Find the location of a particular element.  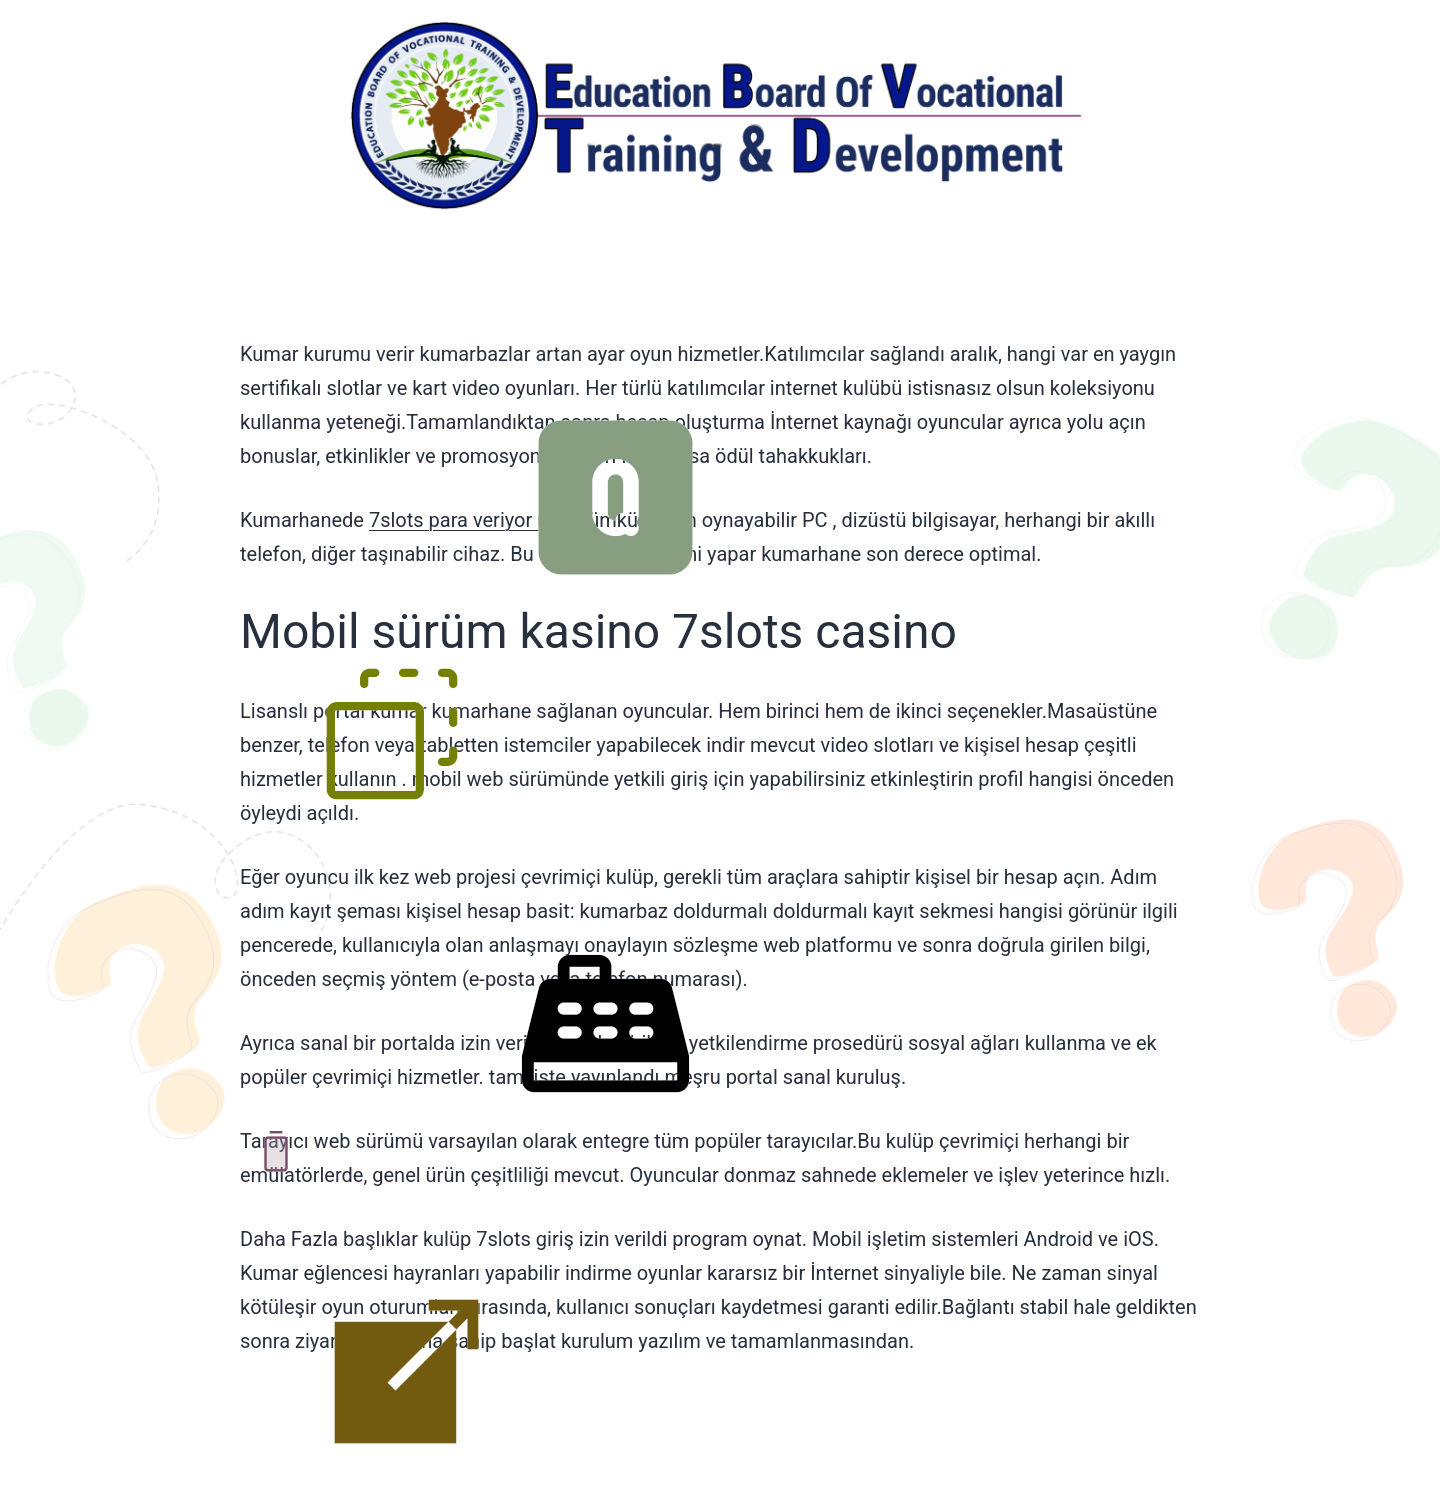

send selected element to background layer is located at coordinates (392, 734).